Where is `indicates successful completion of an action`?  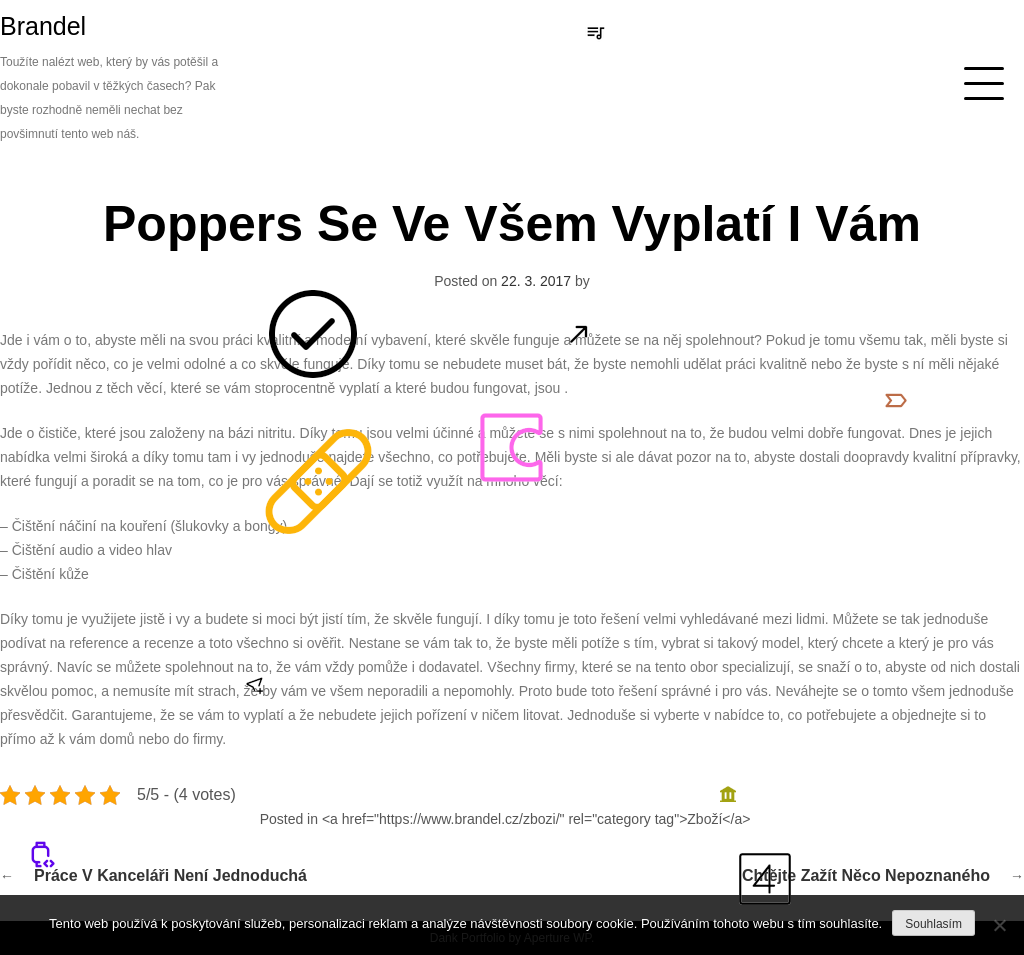 indicates successful completion of an action is located at coordinates (313, 334).